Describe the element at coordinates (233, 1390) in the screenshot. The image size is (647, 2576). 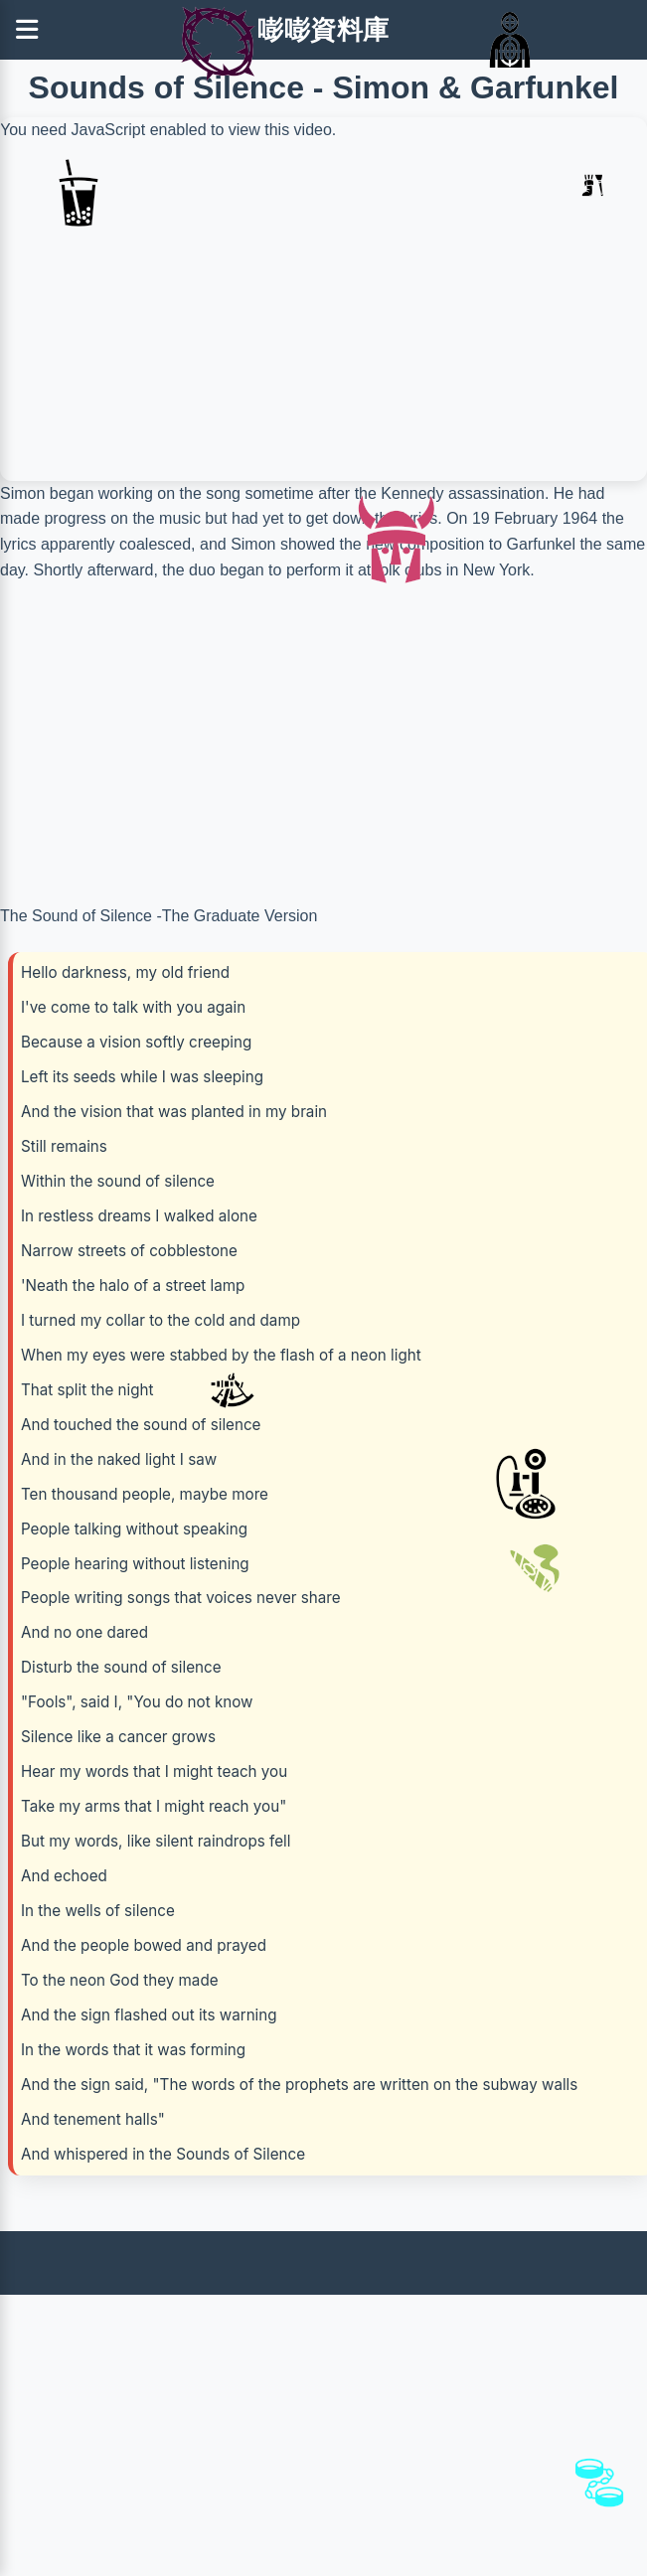
I see `access navigation or mapping tools` at that location.